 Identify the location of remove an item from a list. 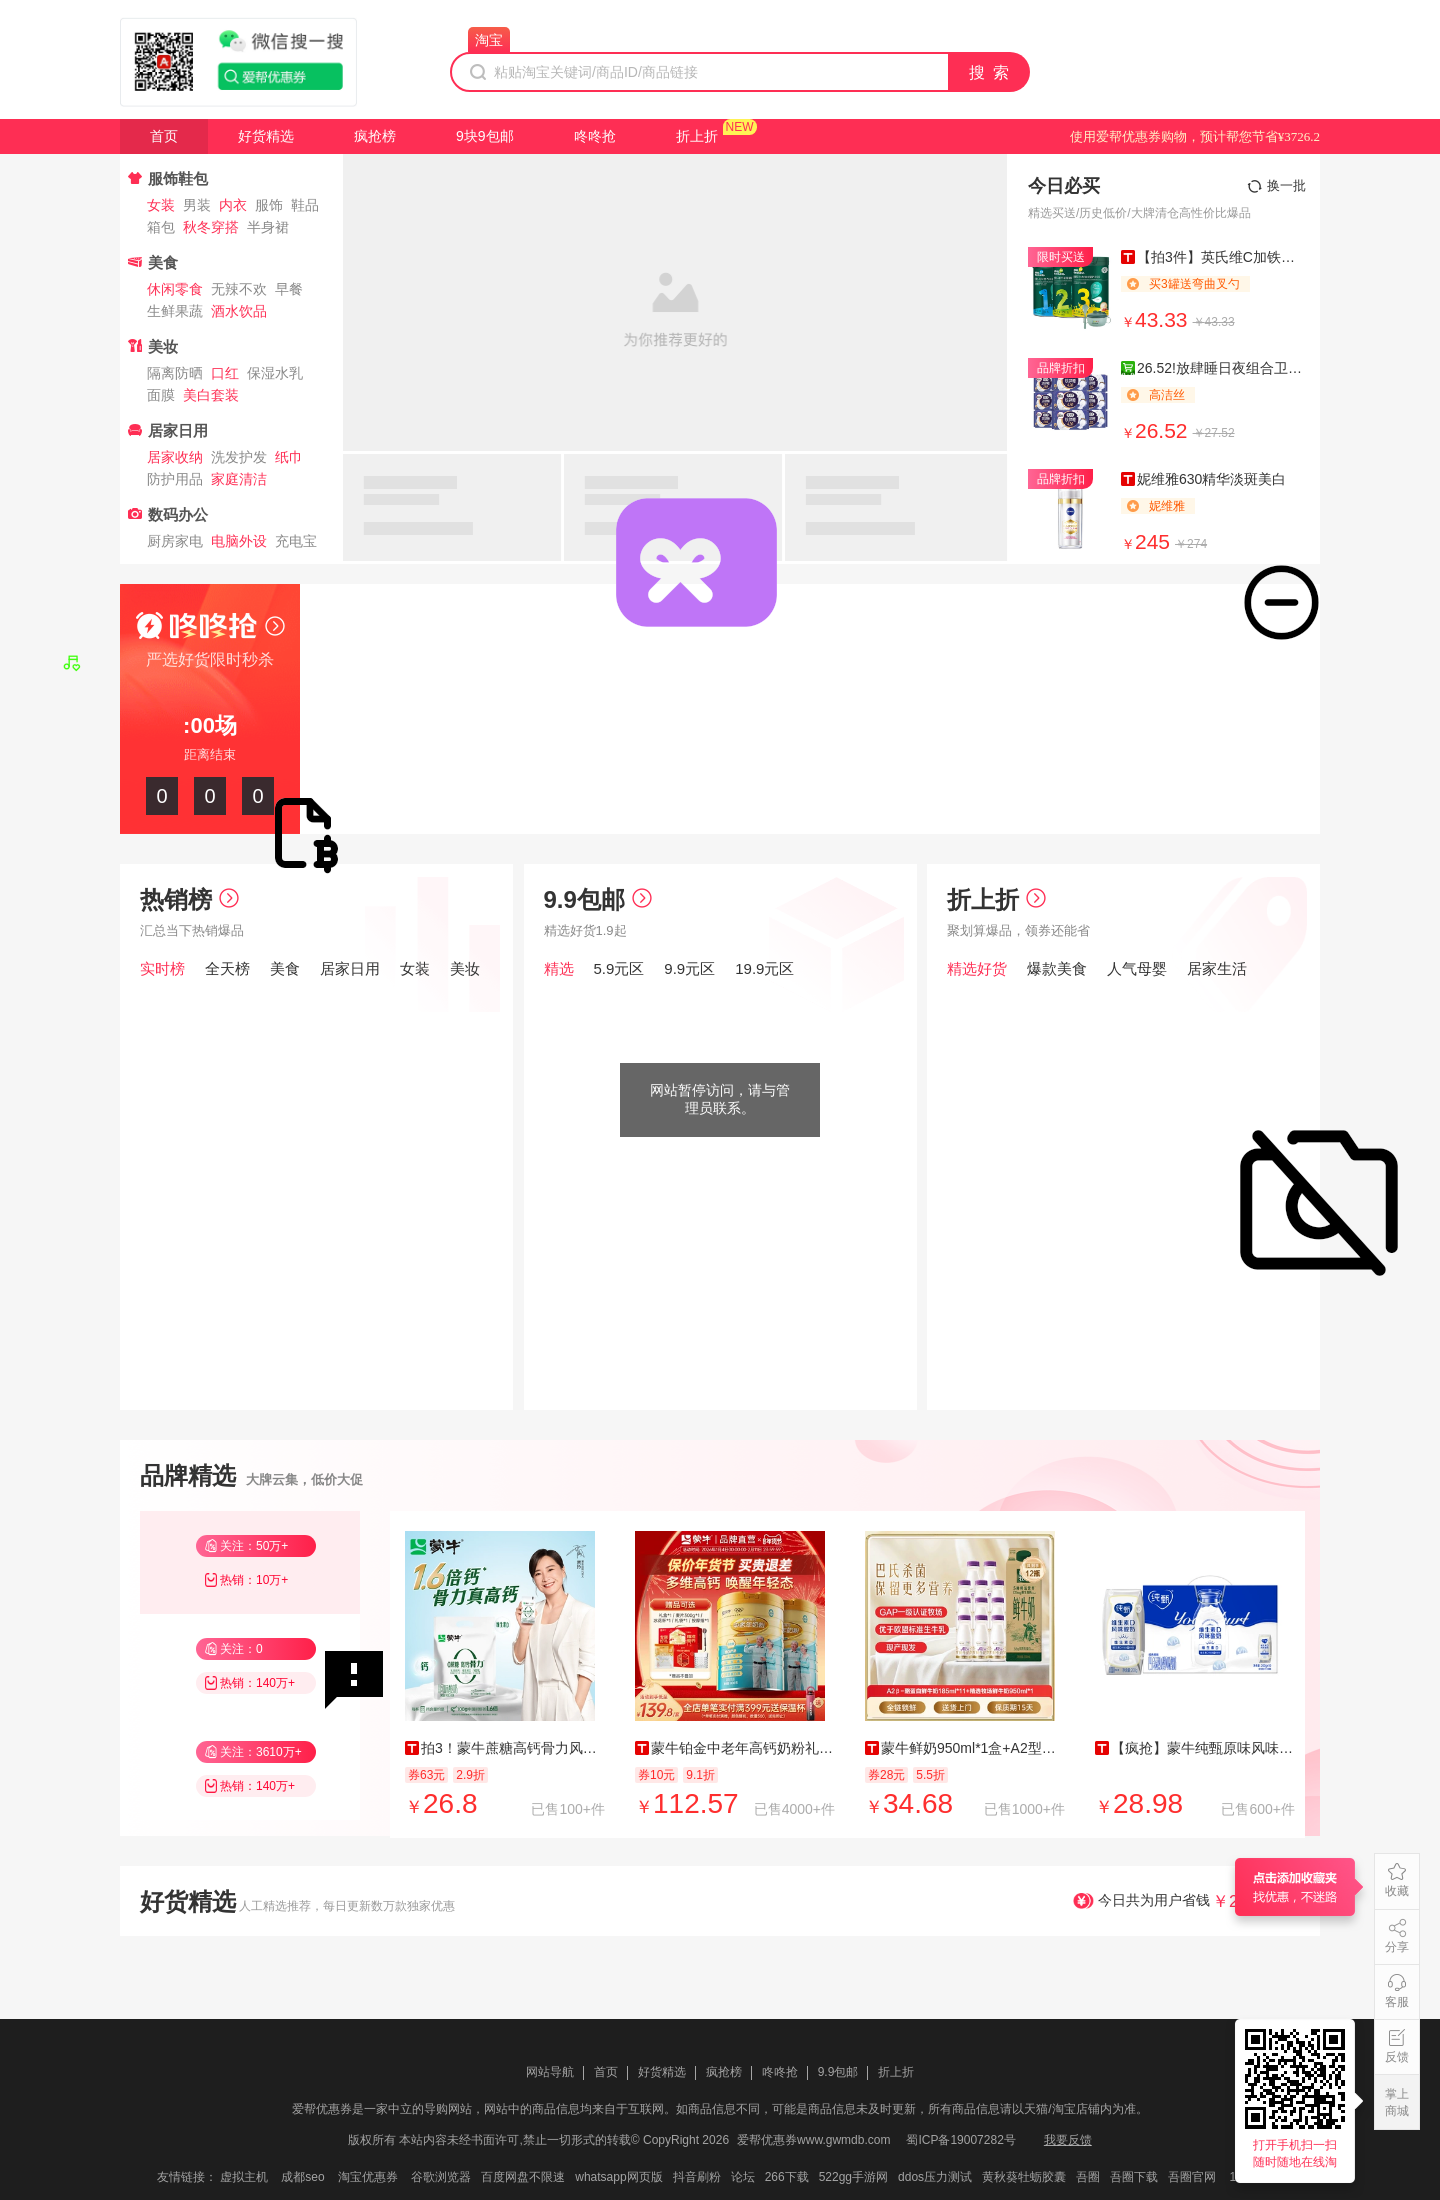
(1281, 602).